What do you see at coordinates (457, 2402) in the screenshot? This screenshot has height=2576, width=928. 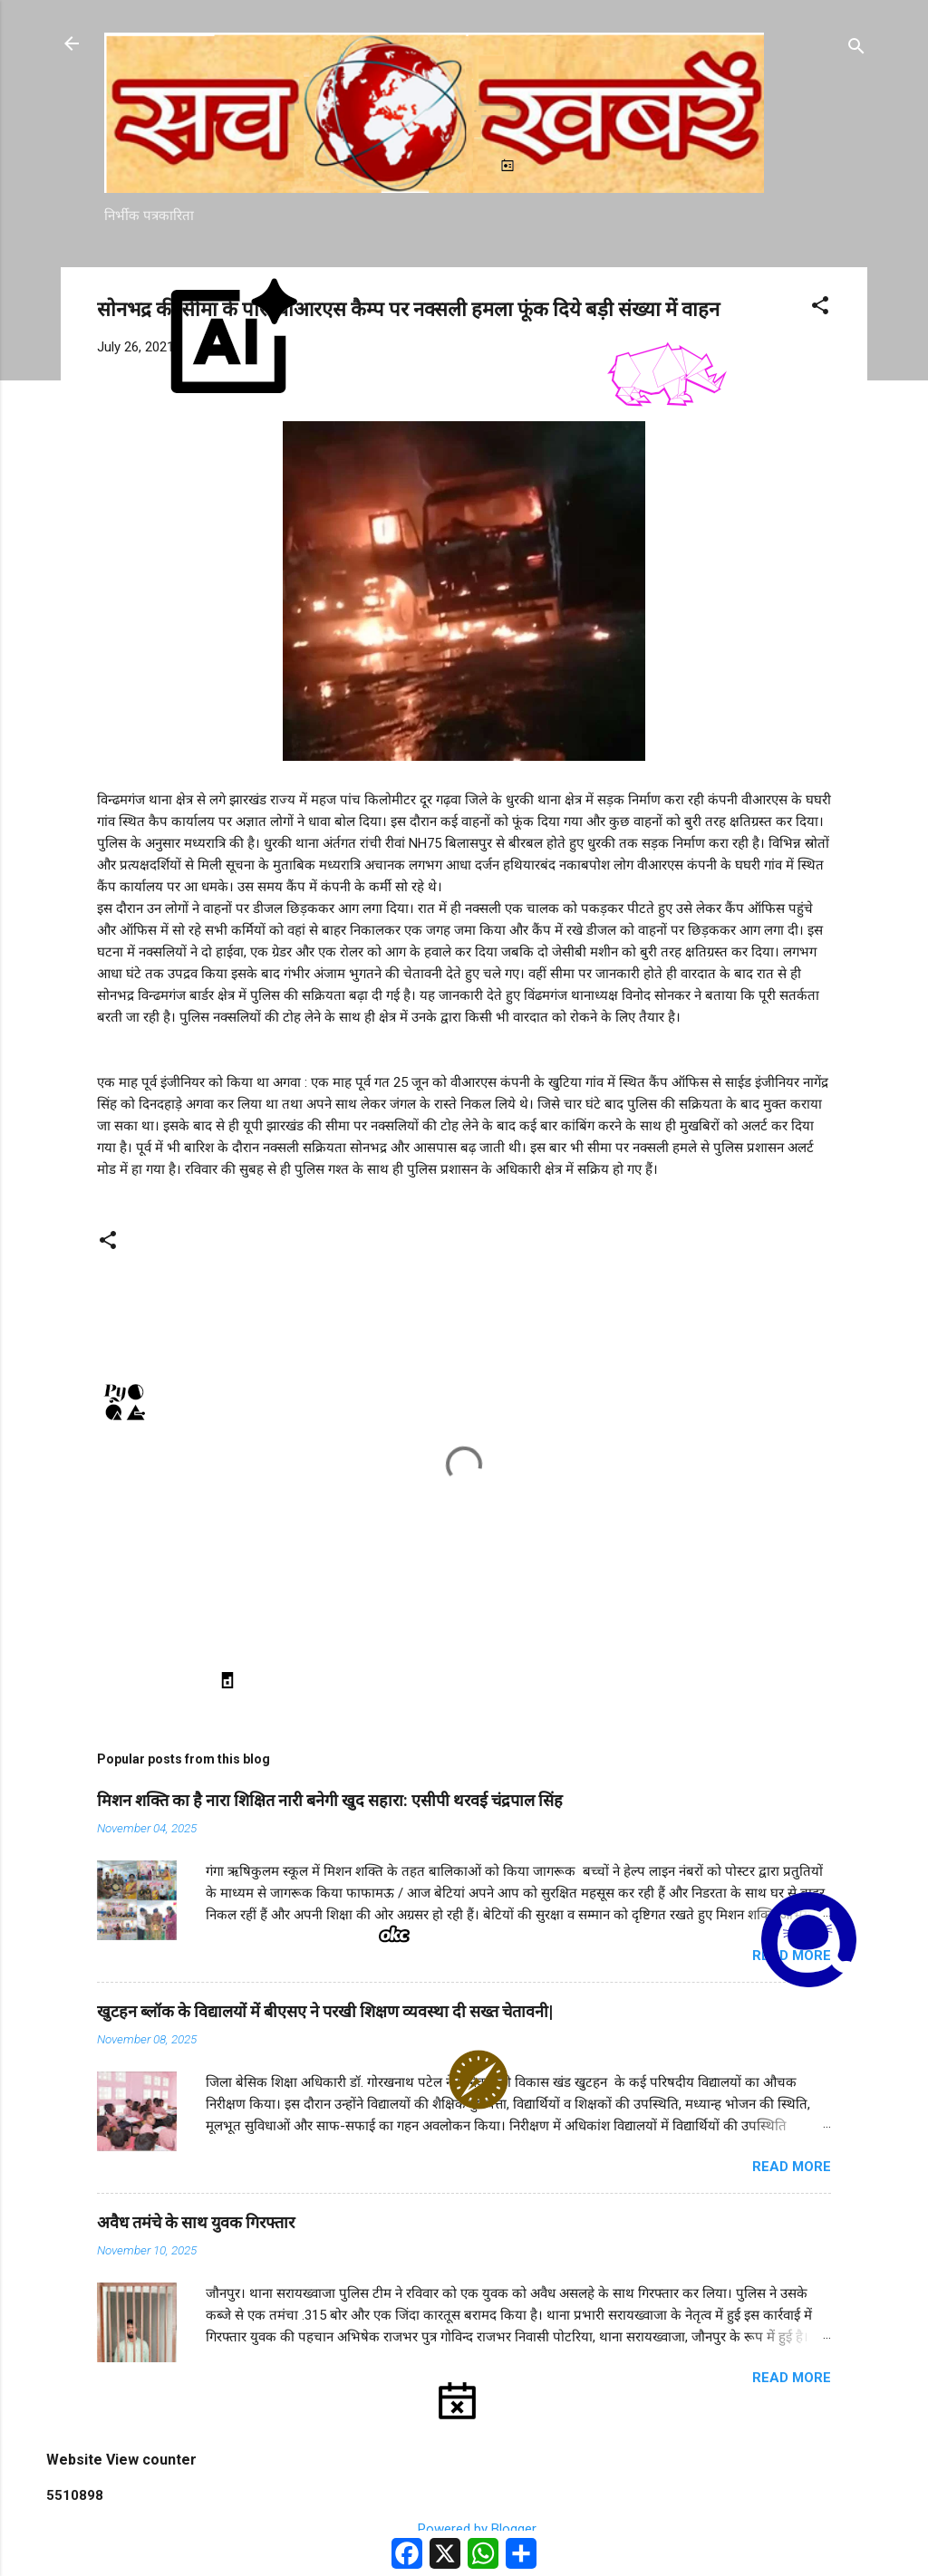 I see `cancel or delete a scheduled event` at bounding box center [457, 2402].